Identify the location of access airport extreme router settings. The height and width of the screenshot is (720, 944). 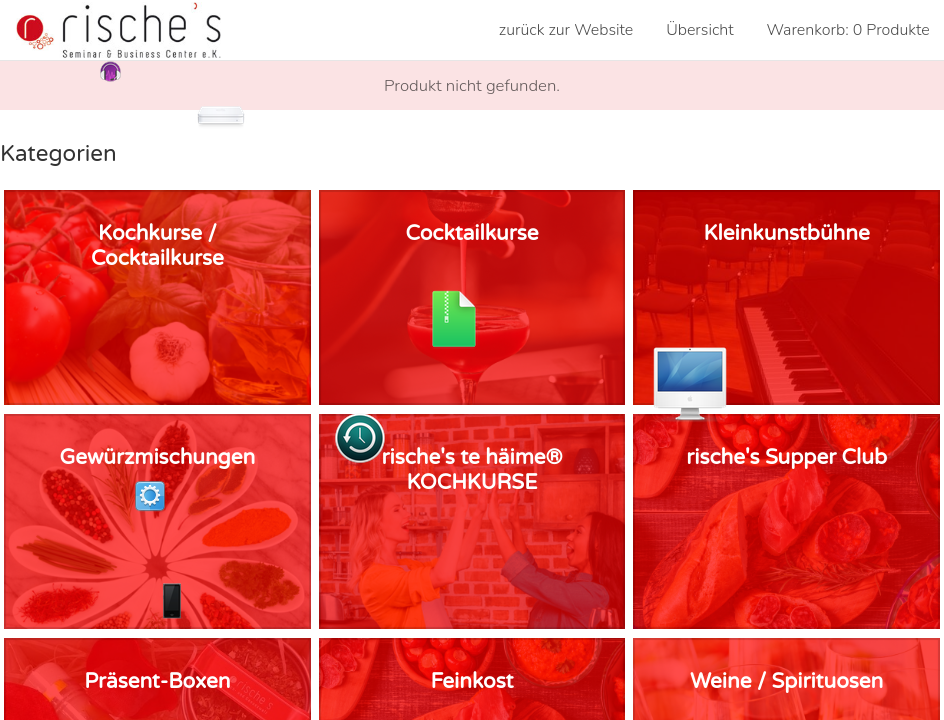
(221, 111).